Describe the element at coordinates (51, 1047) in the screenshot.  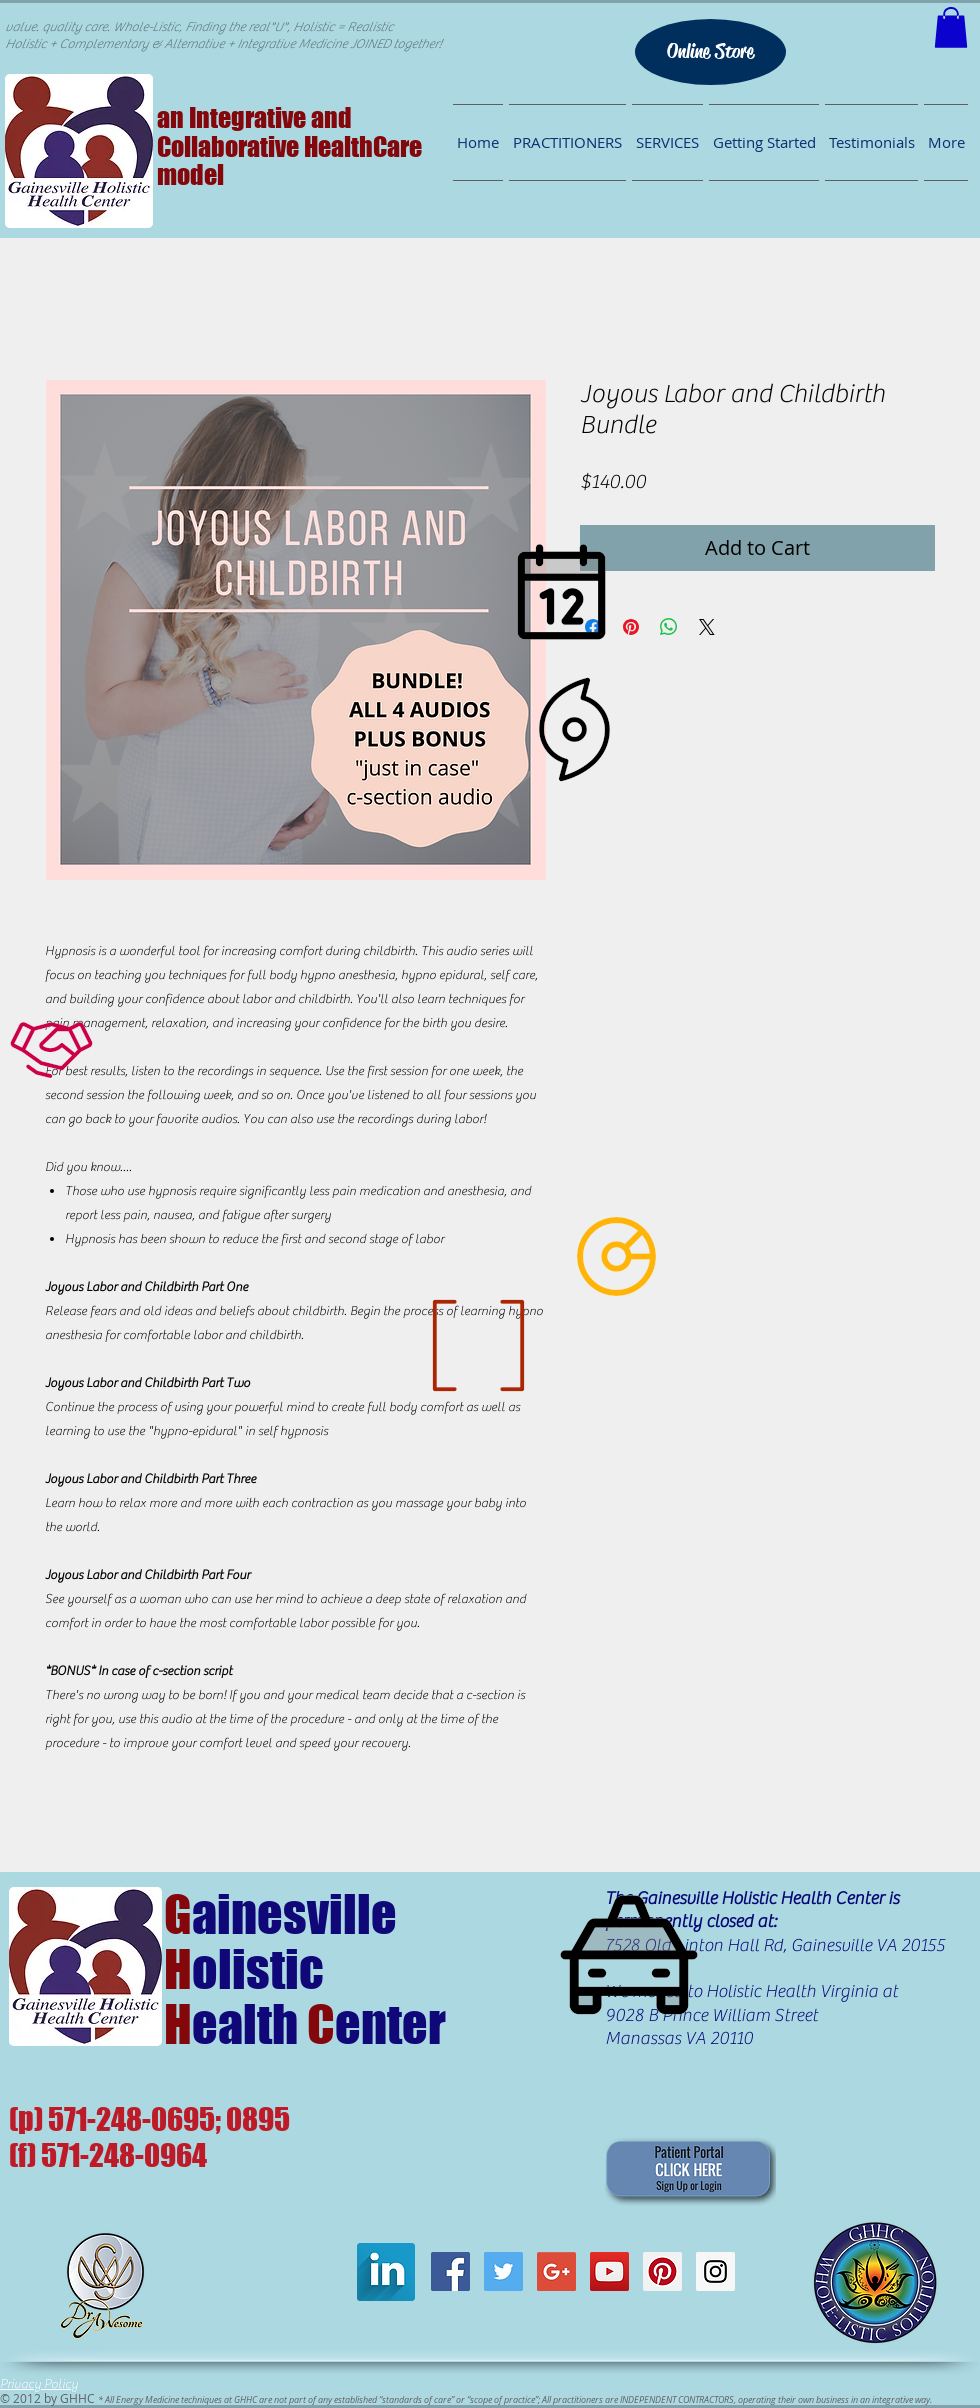
I see `initiate a partnership or collaboration` at that location.